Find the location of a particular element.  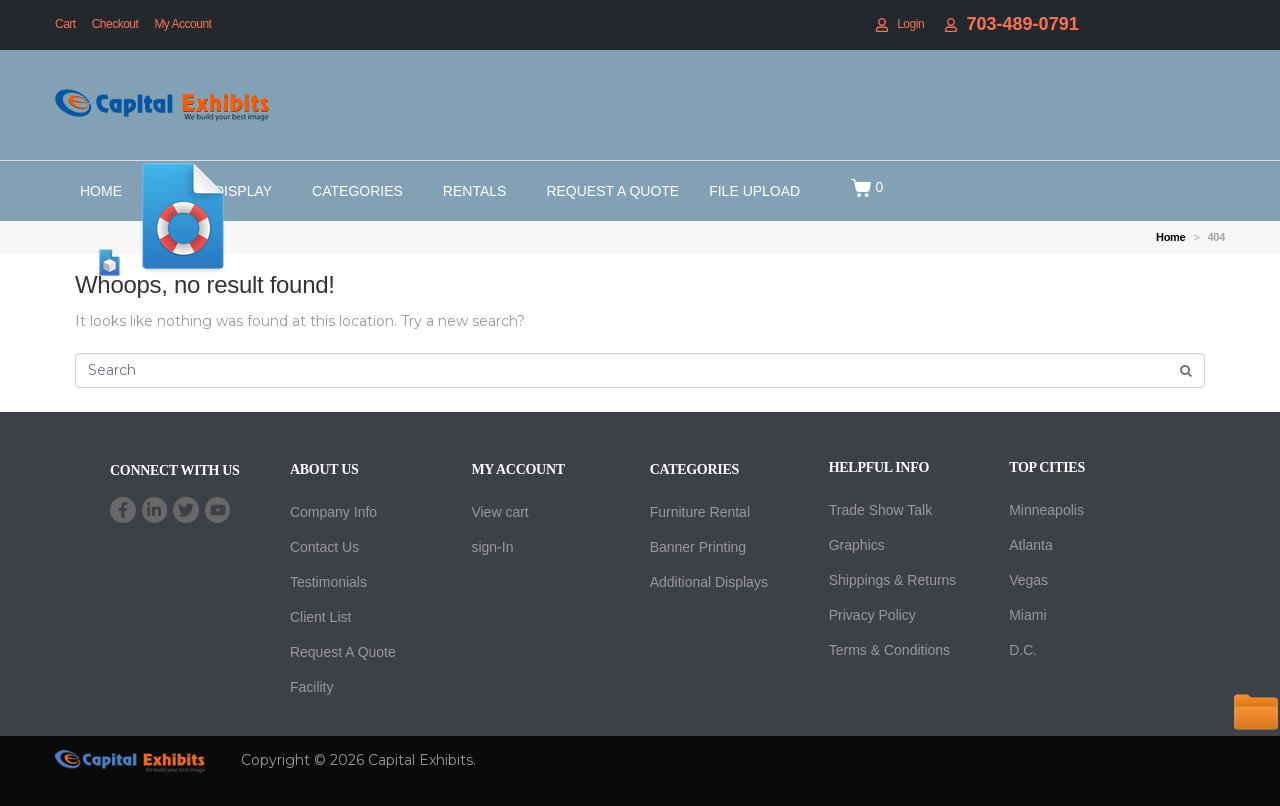

a flatpak application package file is located at coordinates (109, 262).